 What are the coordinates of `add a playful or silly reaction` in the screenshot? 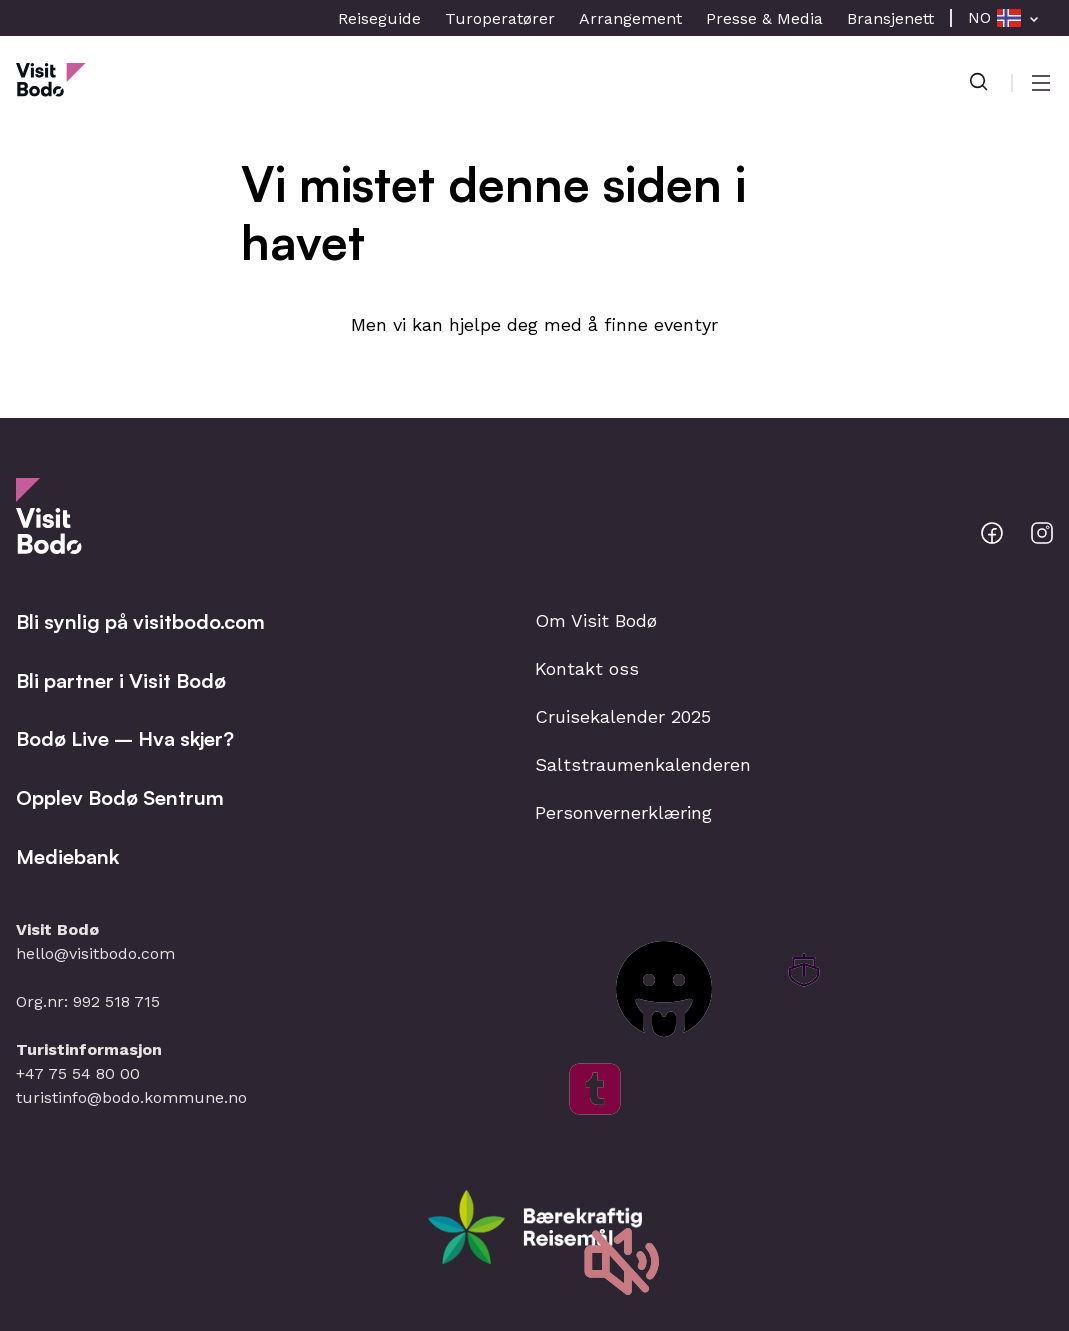 It's located at (664, 989).